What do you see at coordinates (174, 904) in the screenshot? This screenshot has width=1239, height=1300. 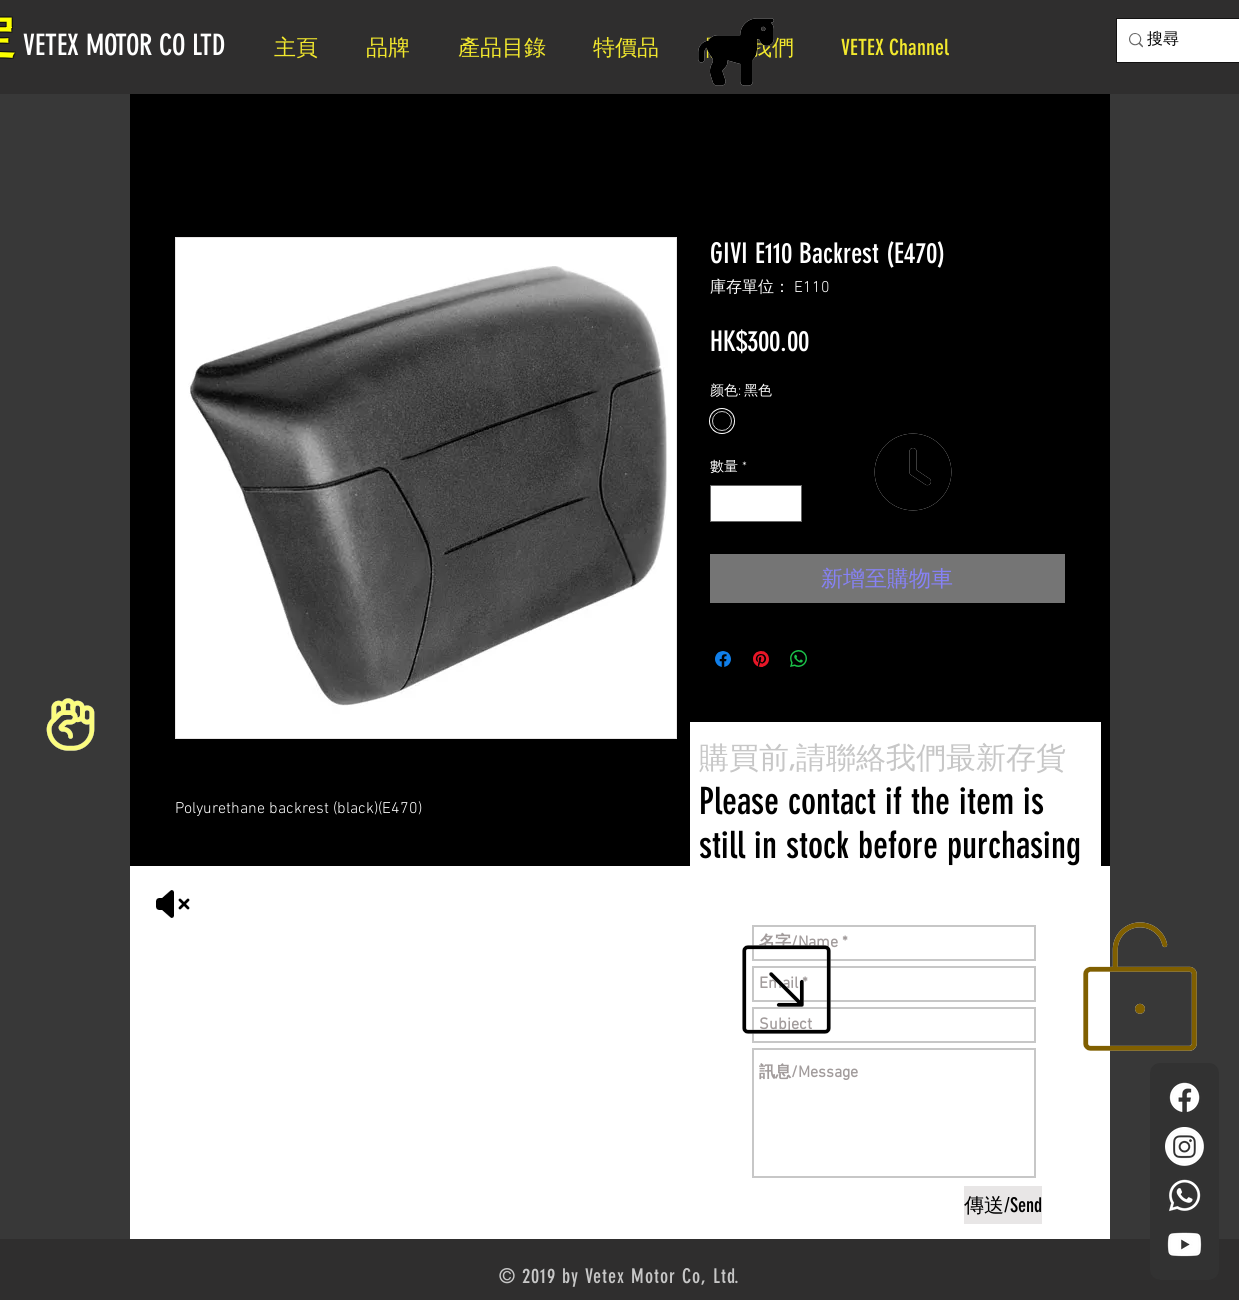 I see `mute audio or sound` at bounding box center [174, 904].